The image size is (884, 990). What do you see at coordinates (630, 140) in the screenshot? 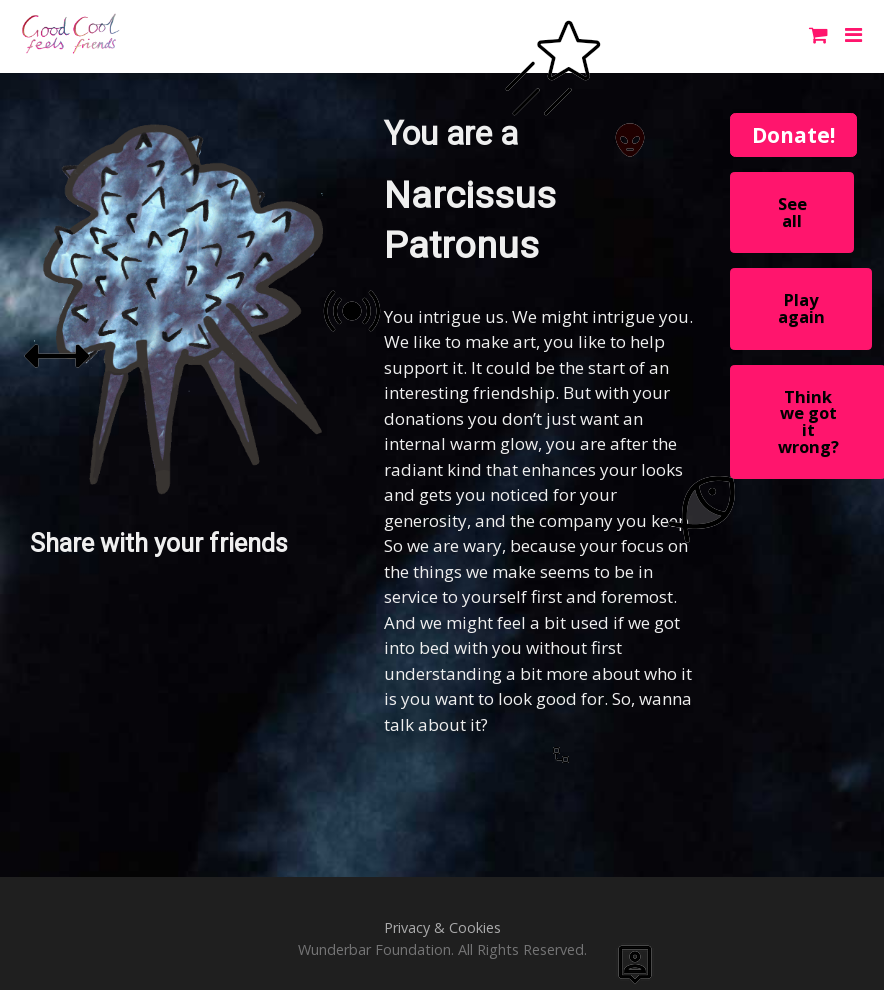
I see `indicates extraterrestrial or sci-fi themed content` at bounding box center [630, 140].